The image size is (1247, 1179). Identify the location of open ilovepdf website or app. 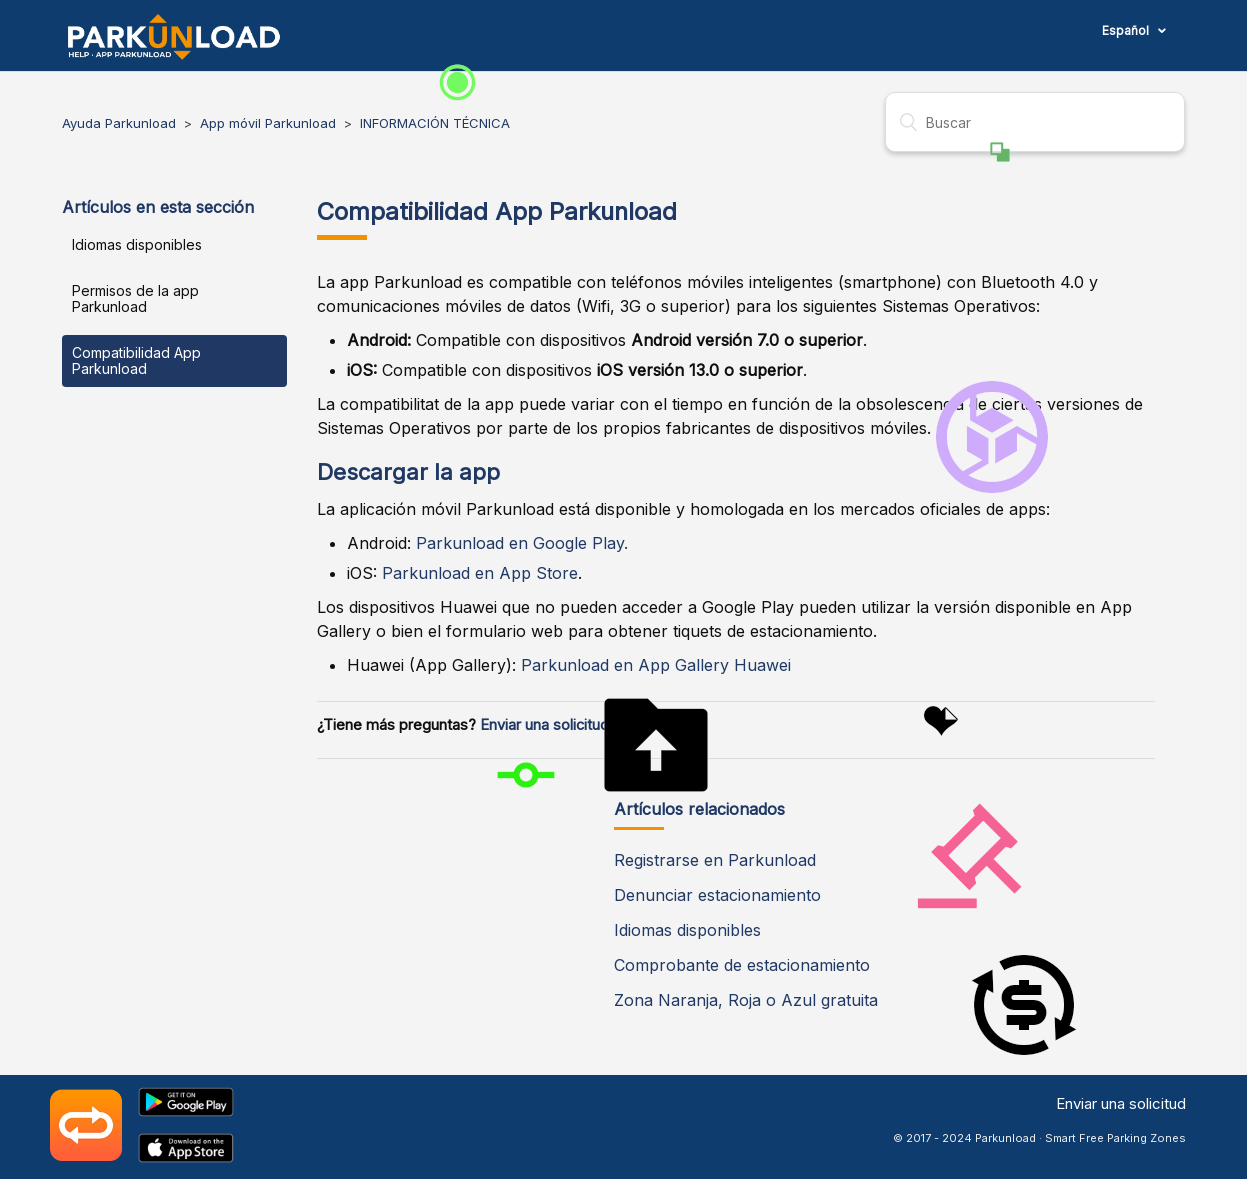
(941, 721).